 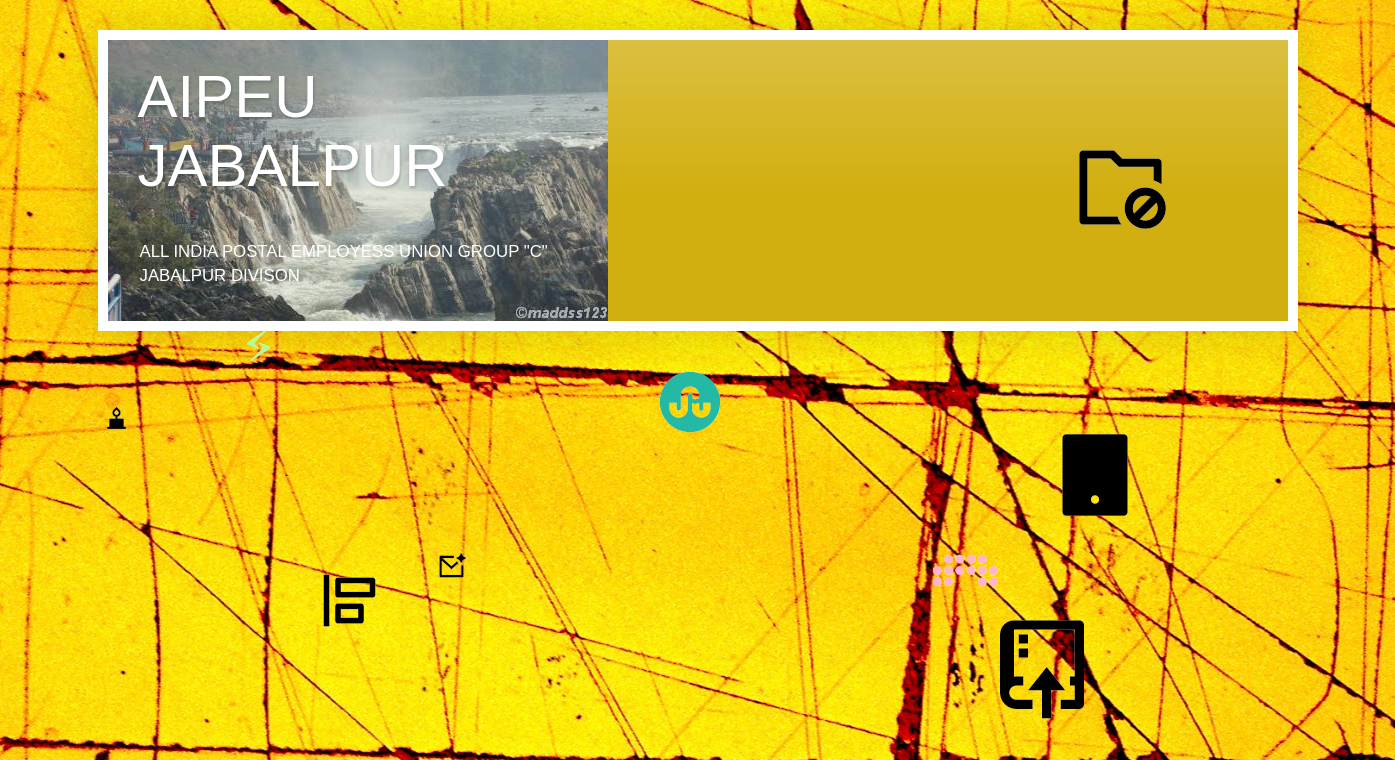 What do you see at coordinates (1120, 187) in the screenshot?
I see `access denied to this folder` at bounding box center [1120, 187].